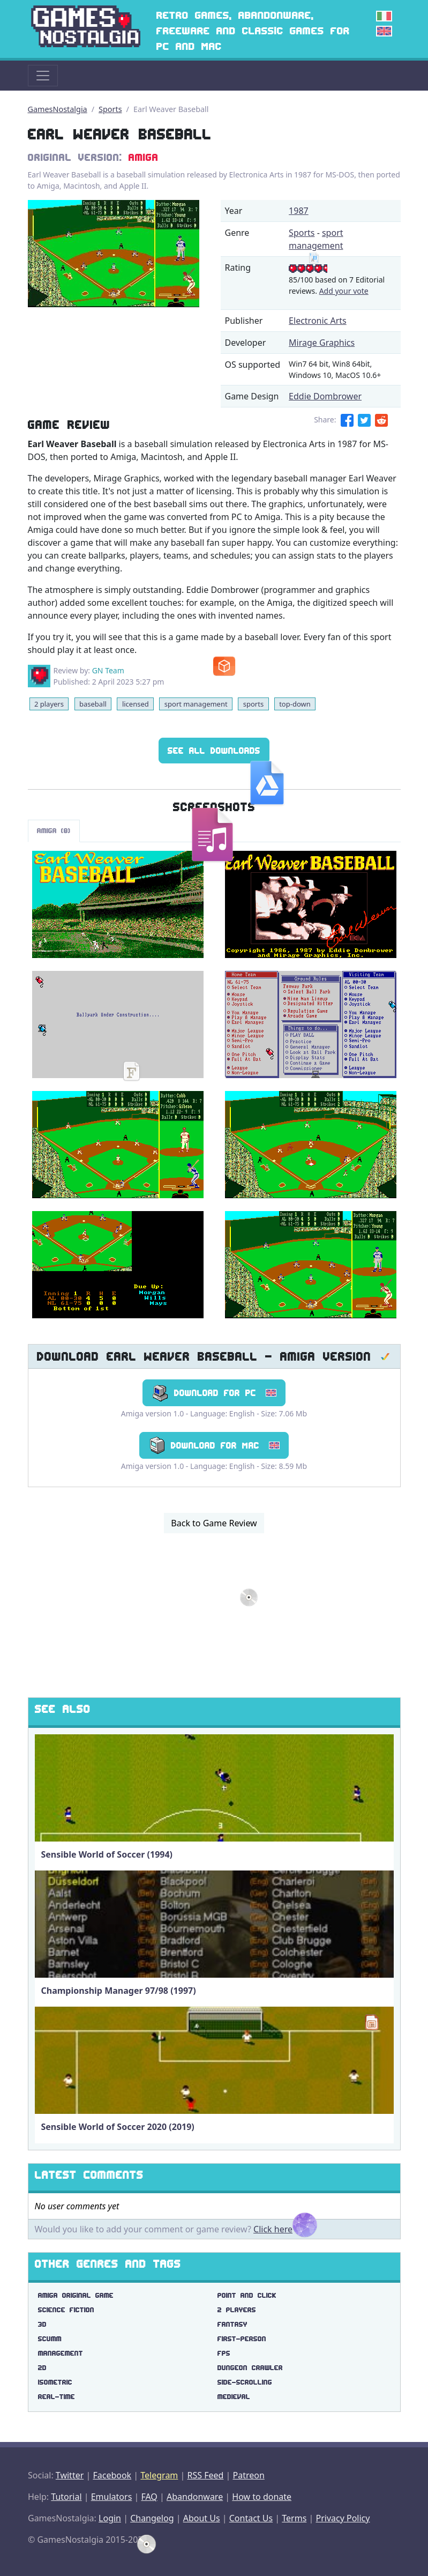  What do you see at coordinates (212, 834) in the screenshot?
I see `audio playlist file type indicator` at bounding box center [212, 834].